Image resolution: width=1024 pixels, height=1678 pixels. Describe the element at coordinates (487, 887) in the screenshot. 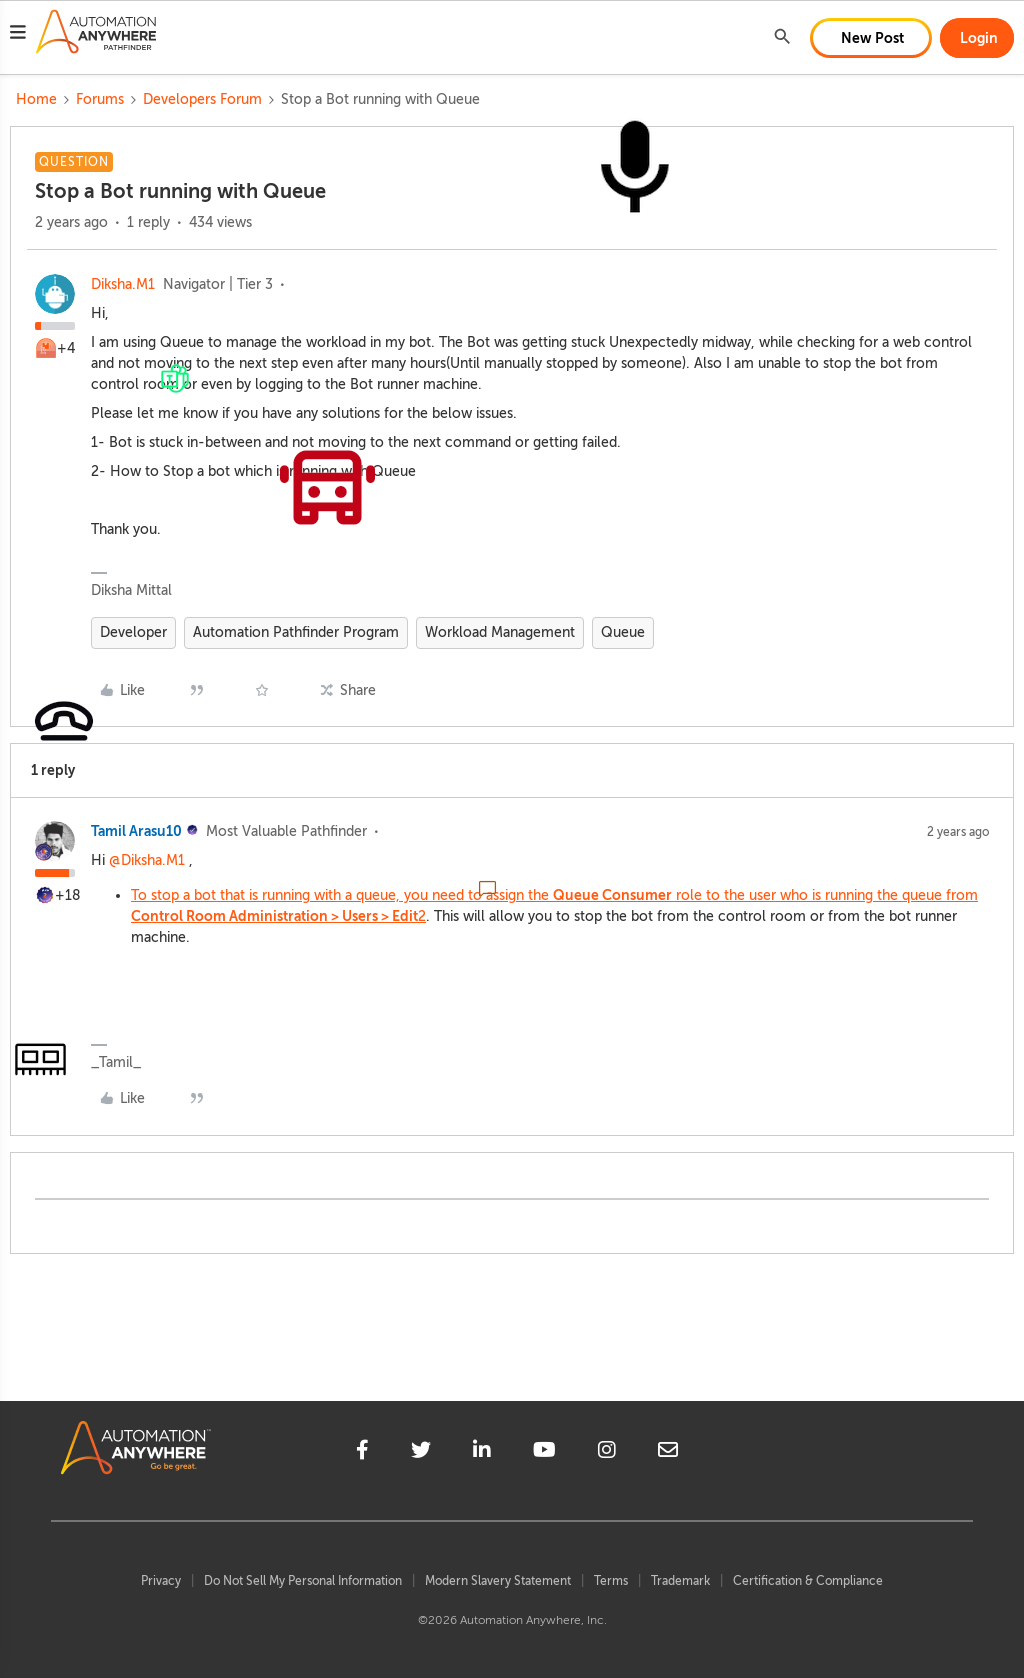

I see `open chat or messaging` at that location.